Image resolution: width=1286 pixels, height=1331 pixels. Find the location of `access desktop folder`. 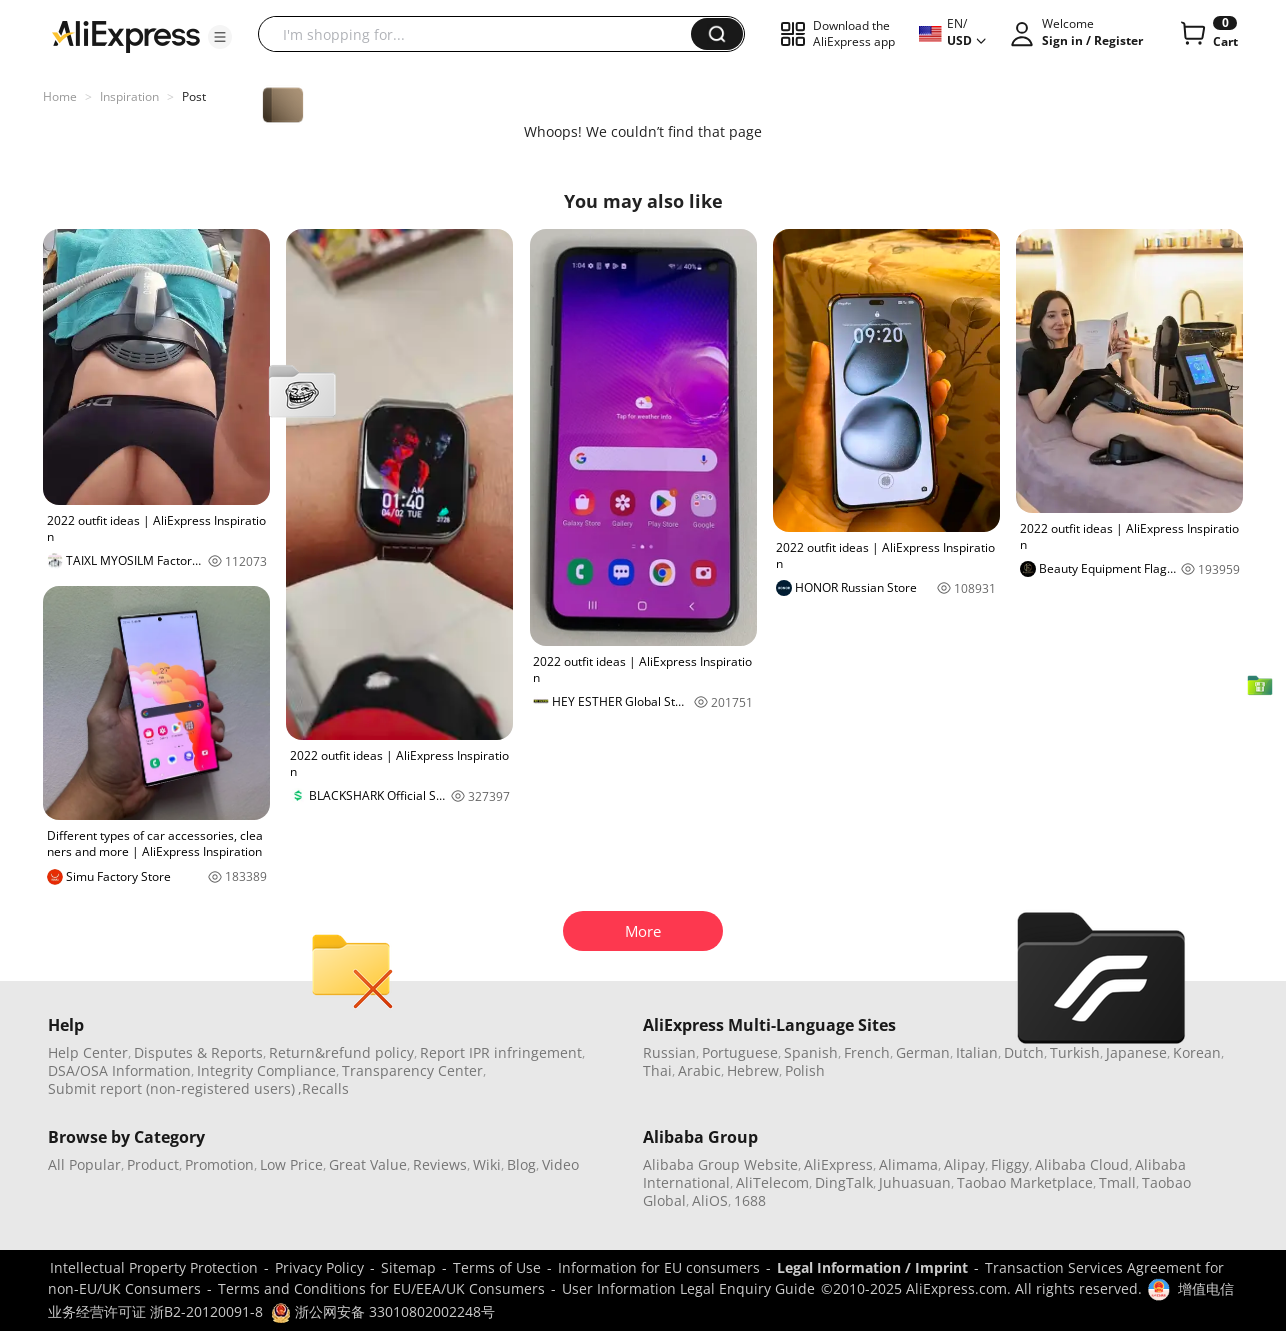

access desktop folder is located at coordinates (283, 104).